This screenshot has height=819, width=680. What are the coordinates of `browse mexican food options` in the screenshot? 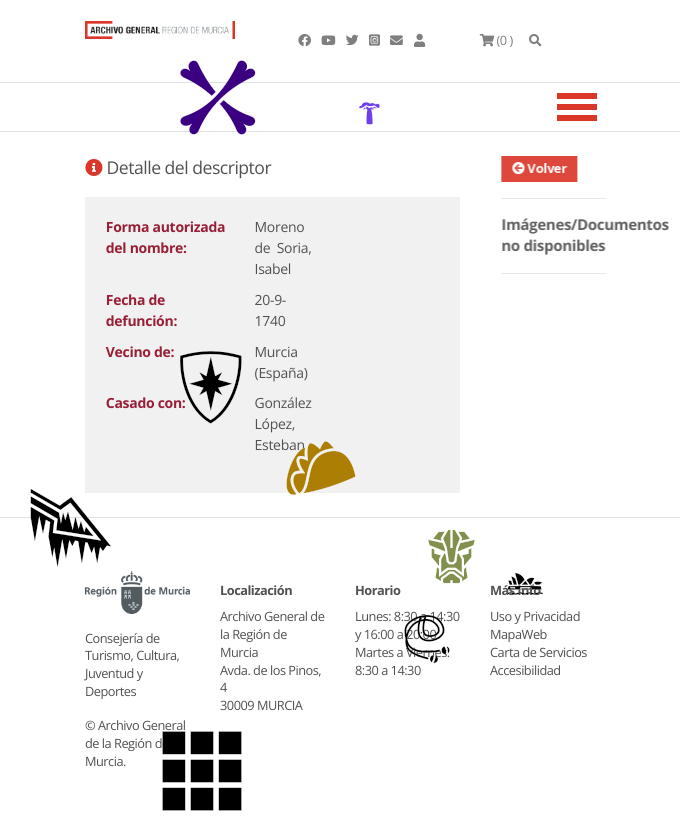 It's located at (321, 468).